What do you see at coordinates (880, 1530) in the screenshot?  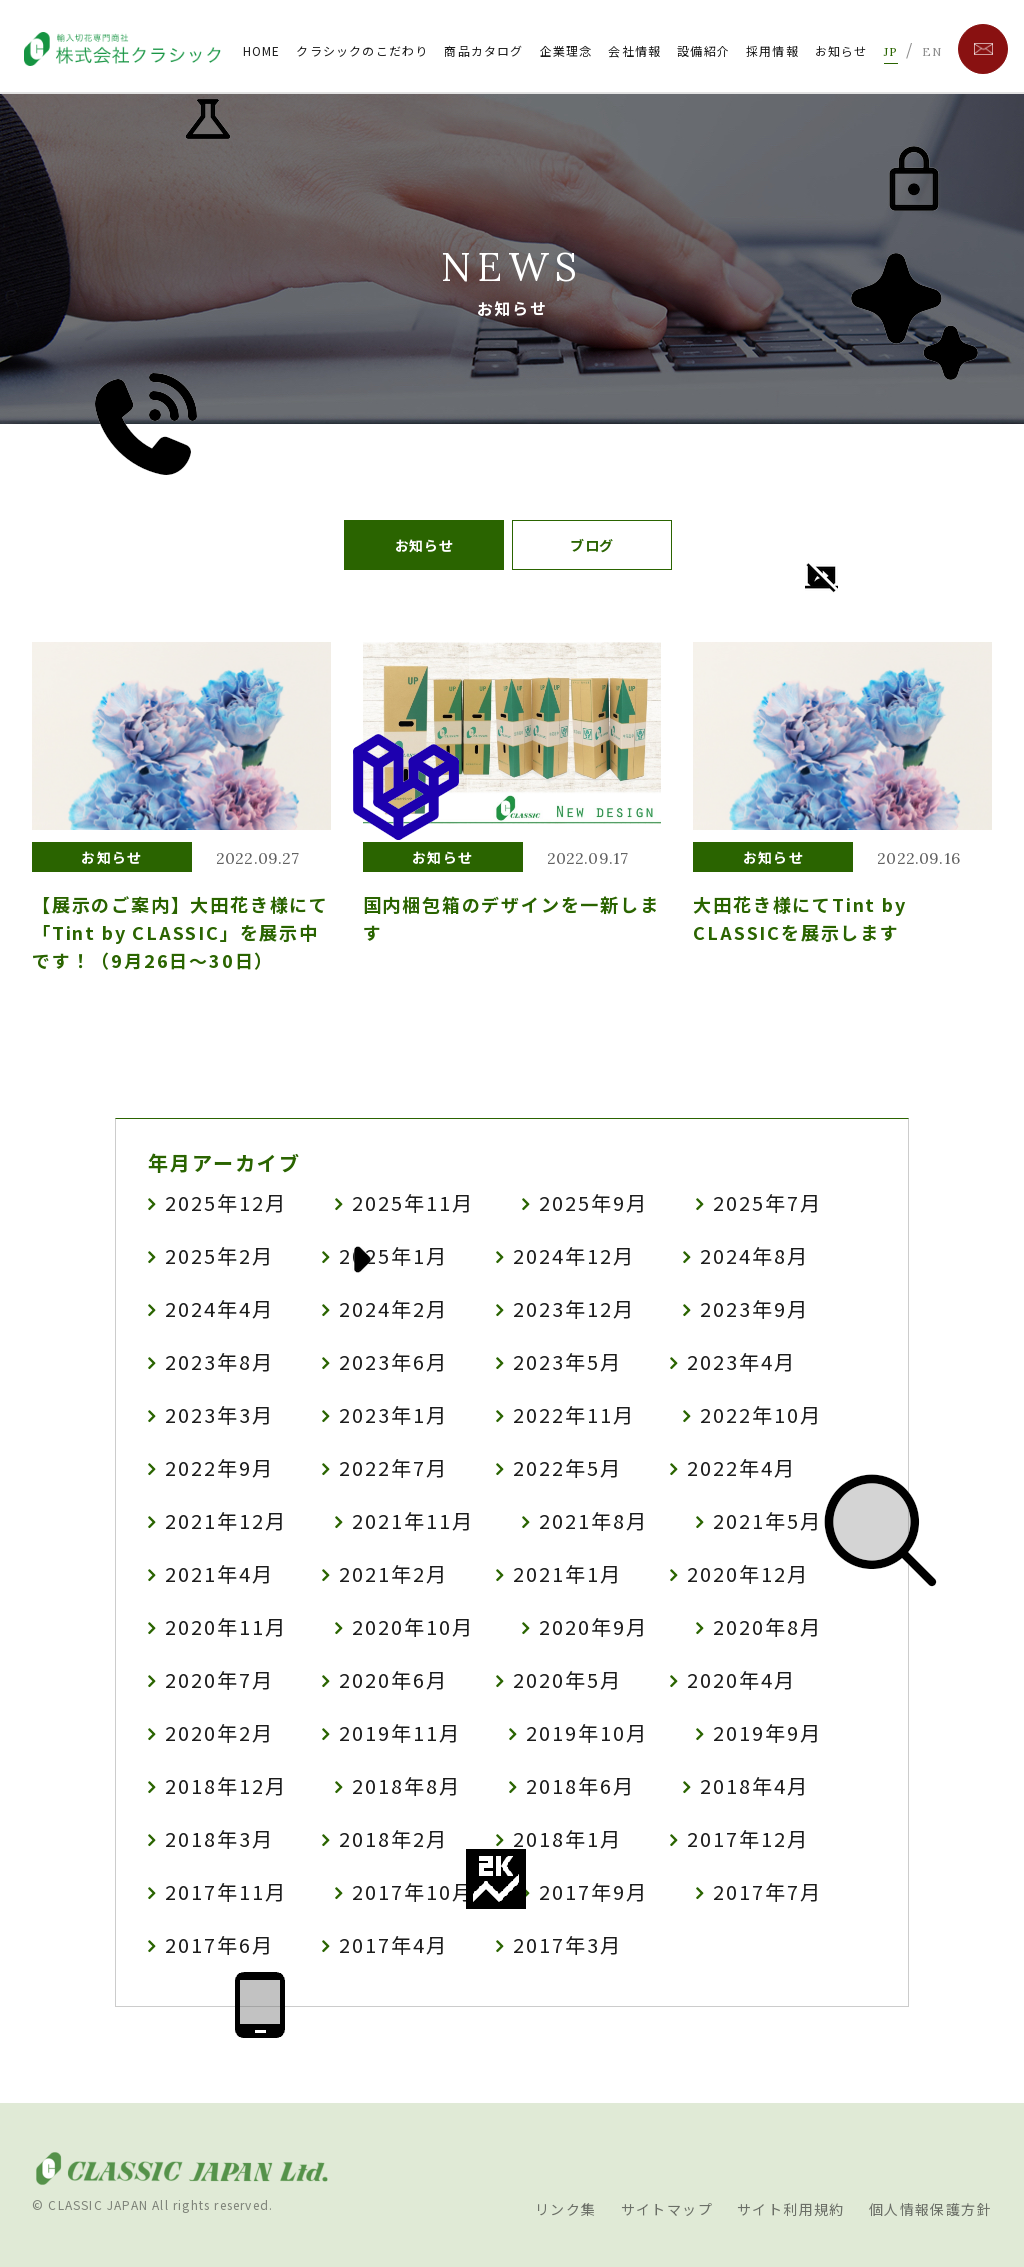 I see `search for content or items` at bounding box center [880, 1530].